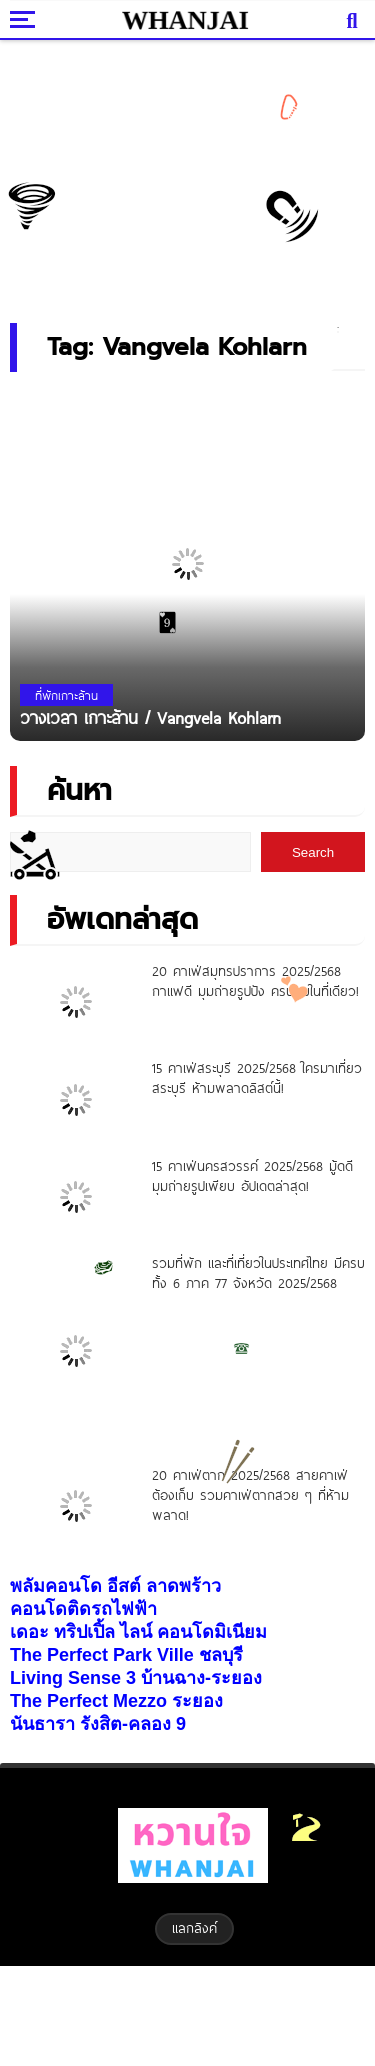  I want to click on attract or collect items in a game, so click(292, 216).